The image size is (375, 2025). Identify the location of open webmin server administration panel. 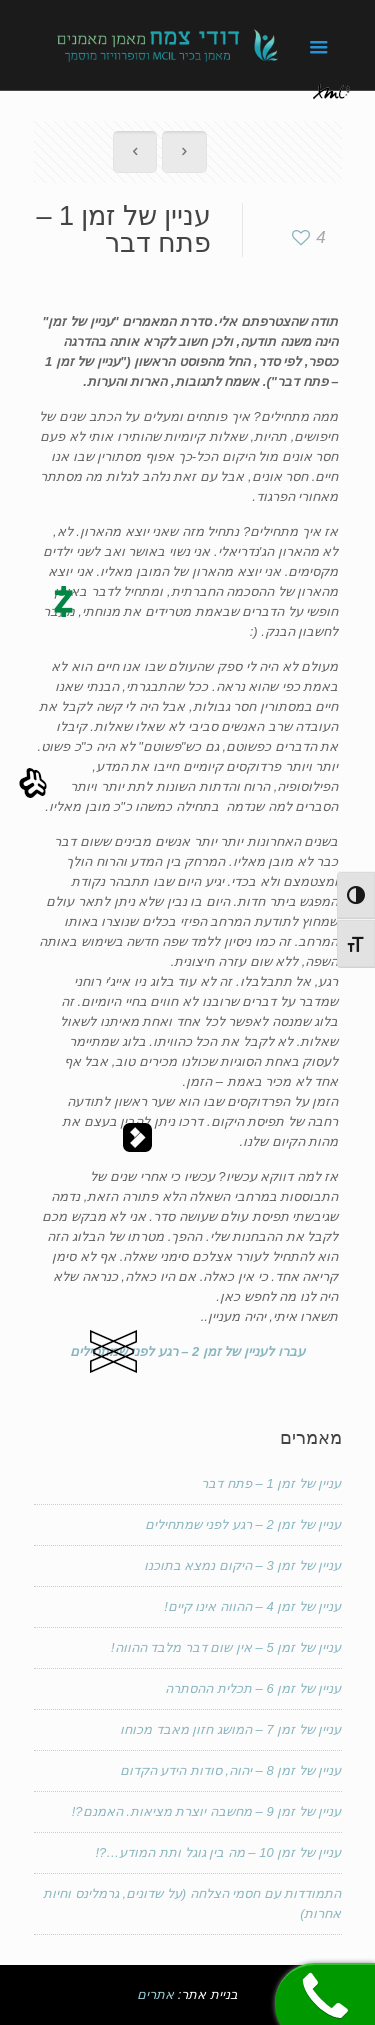
(33, 783).